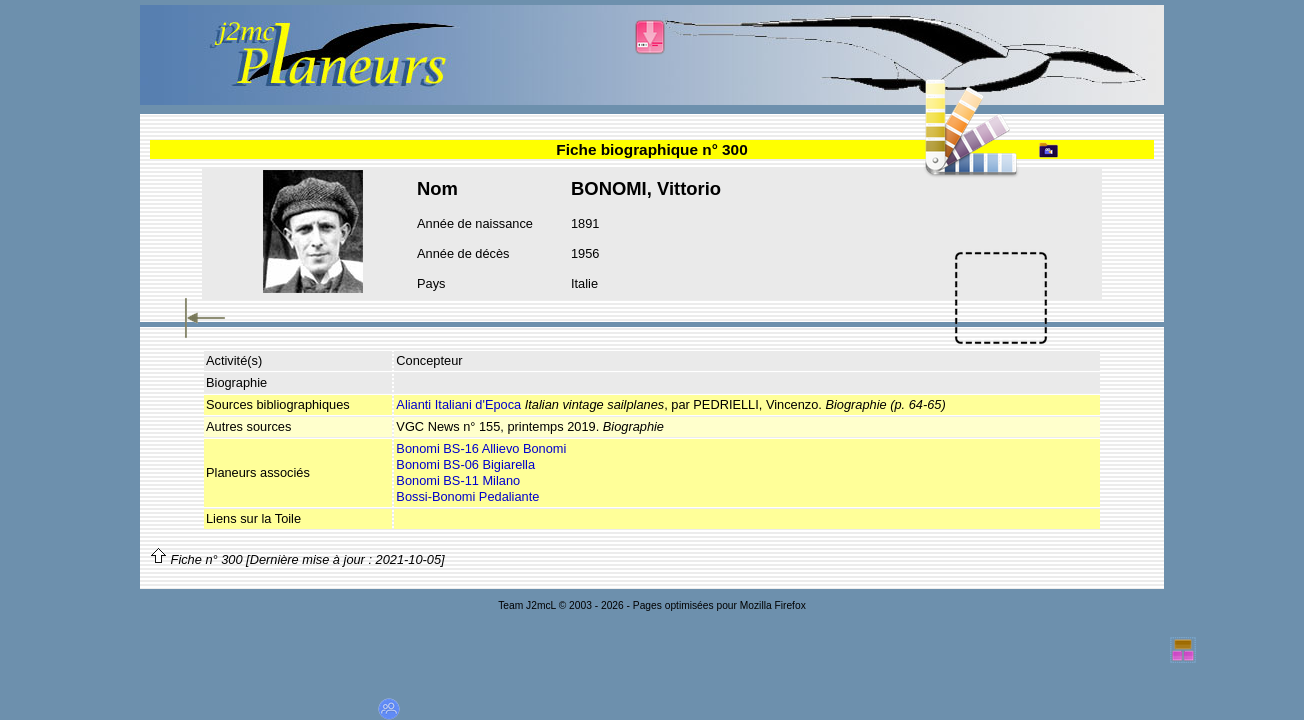  I want to click on go to the first item in a list or sequence, so click(205, 318).